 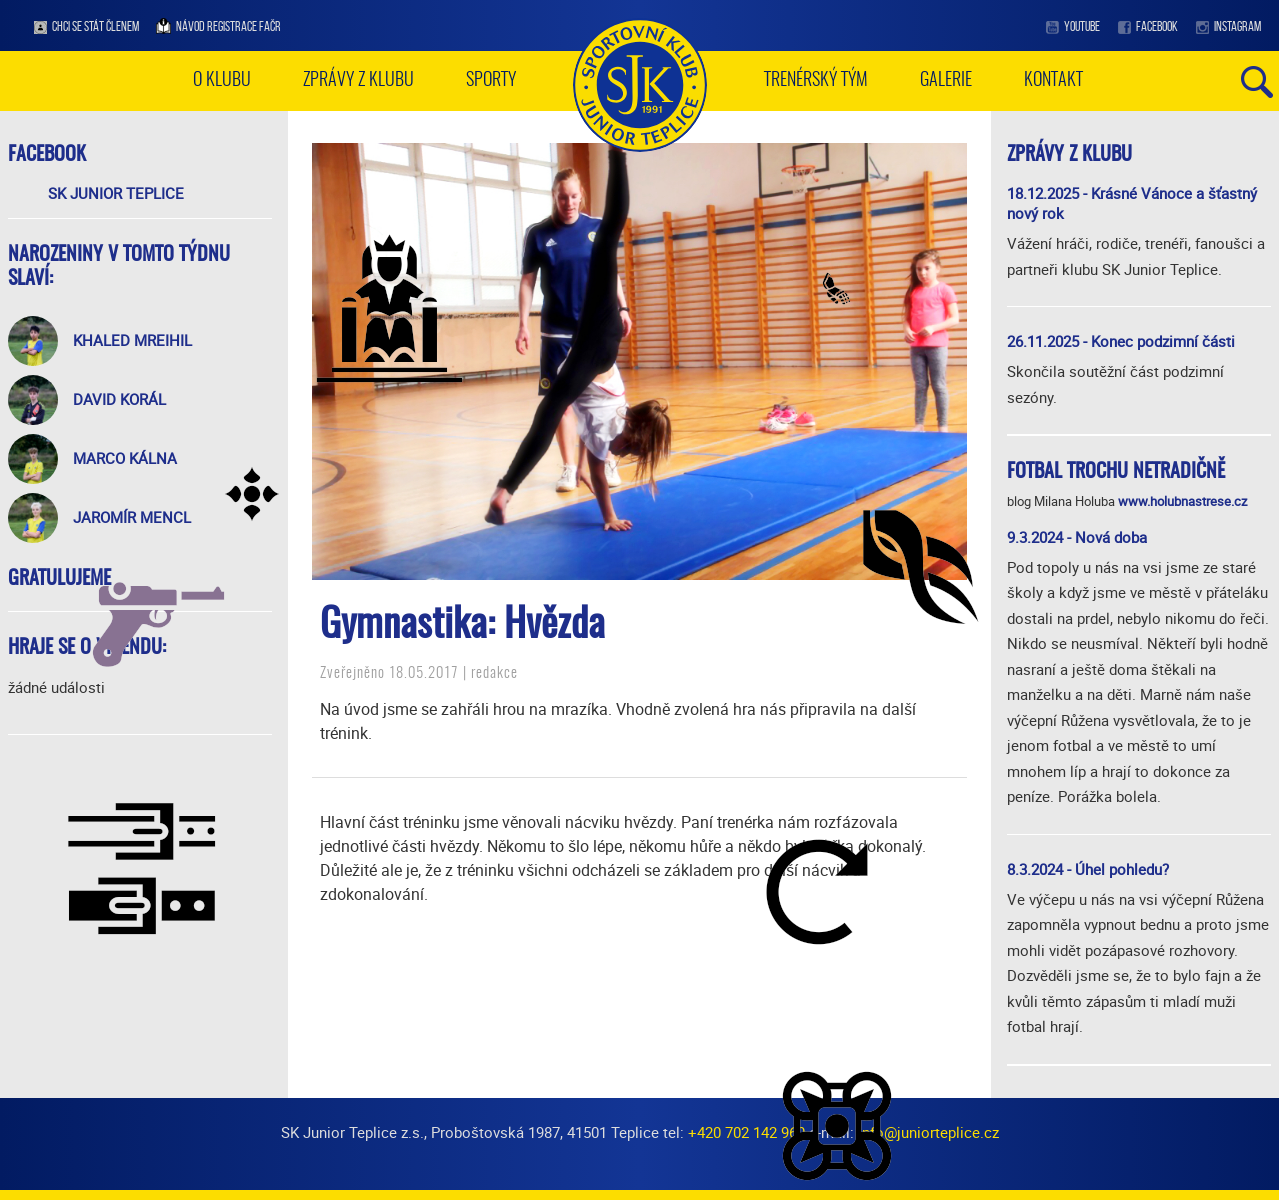 I want to click on activate tentacle attack ability, so click(x=921, y=566).